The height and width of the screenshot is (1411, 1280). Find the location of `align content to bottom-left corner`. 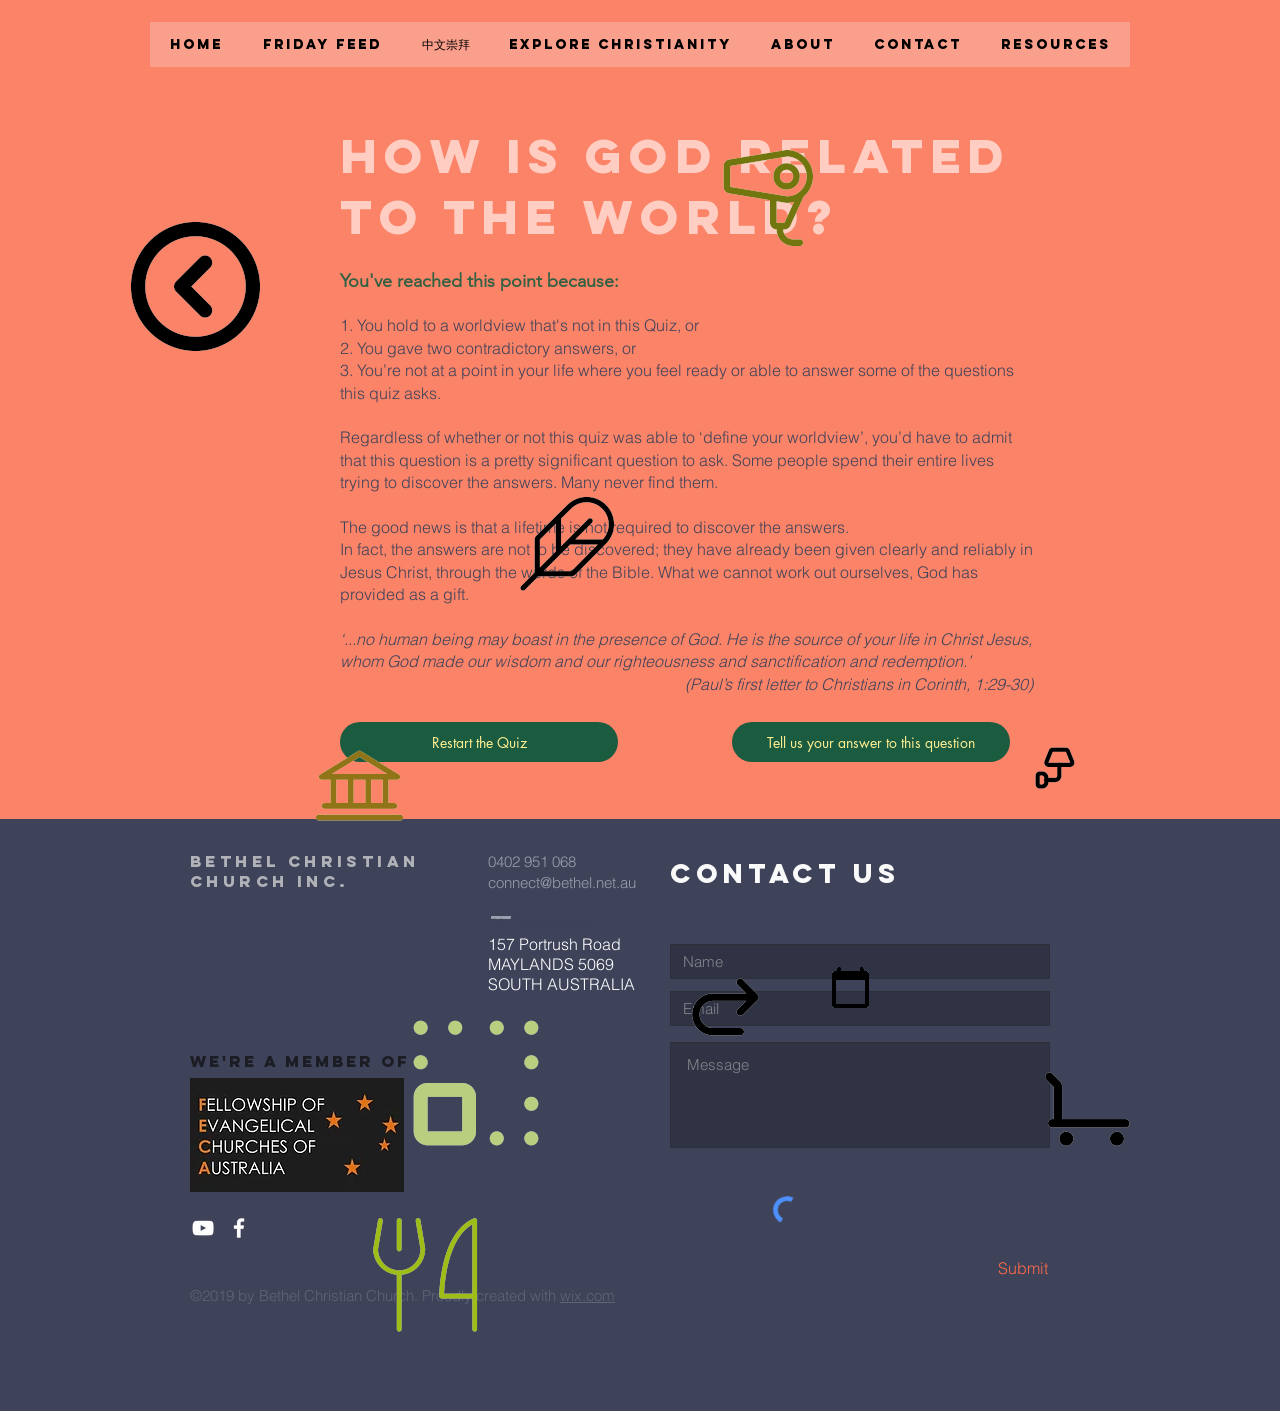

align content to bottom-left corner is located at coordinates (476, 1083).